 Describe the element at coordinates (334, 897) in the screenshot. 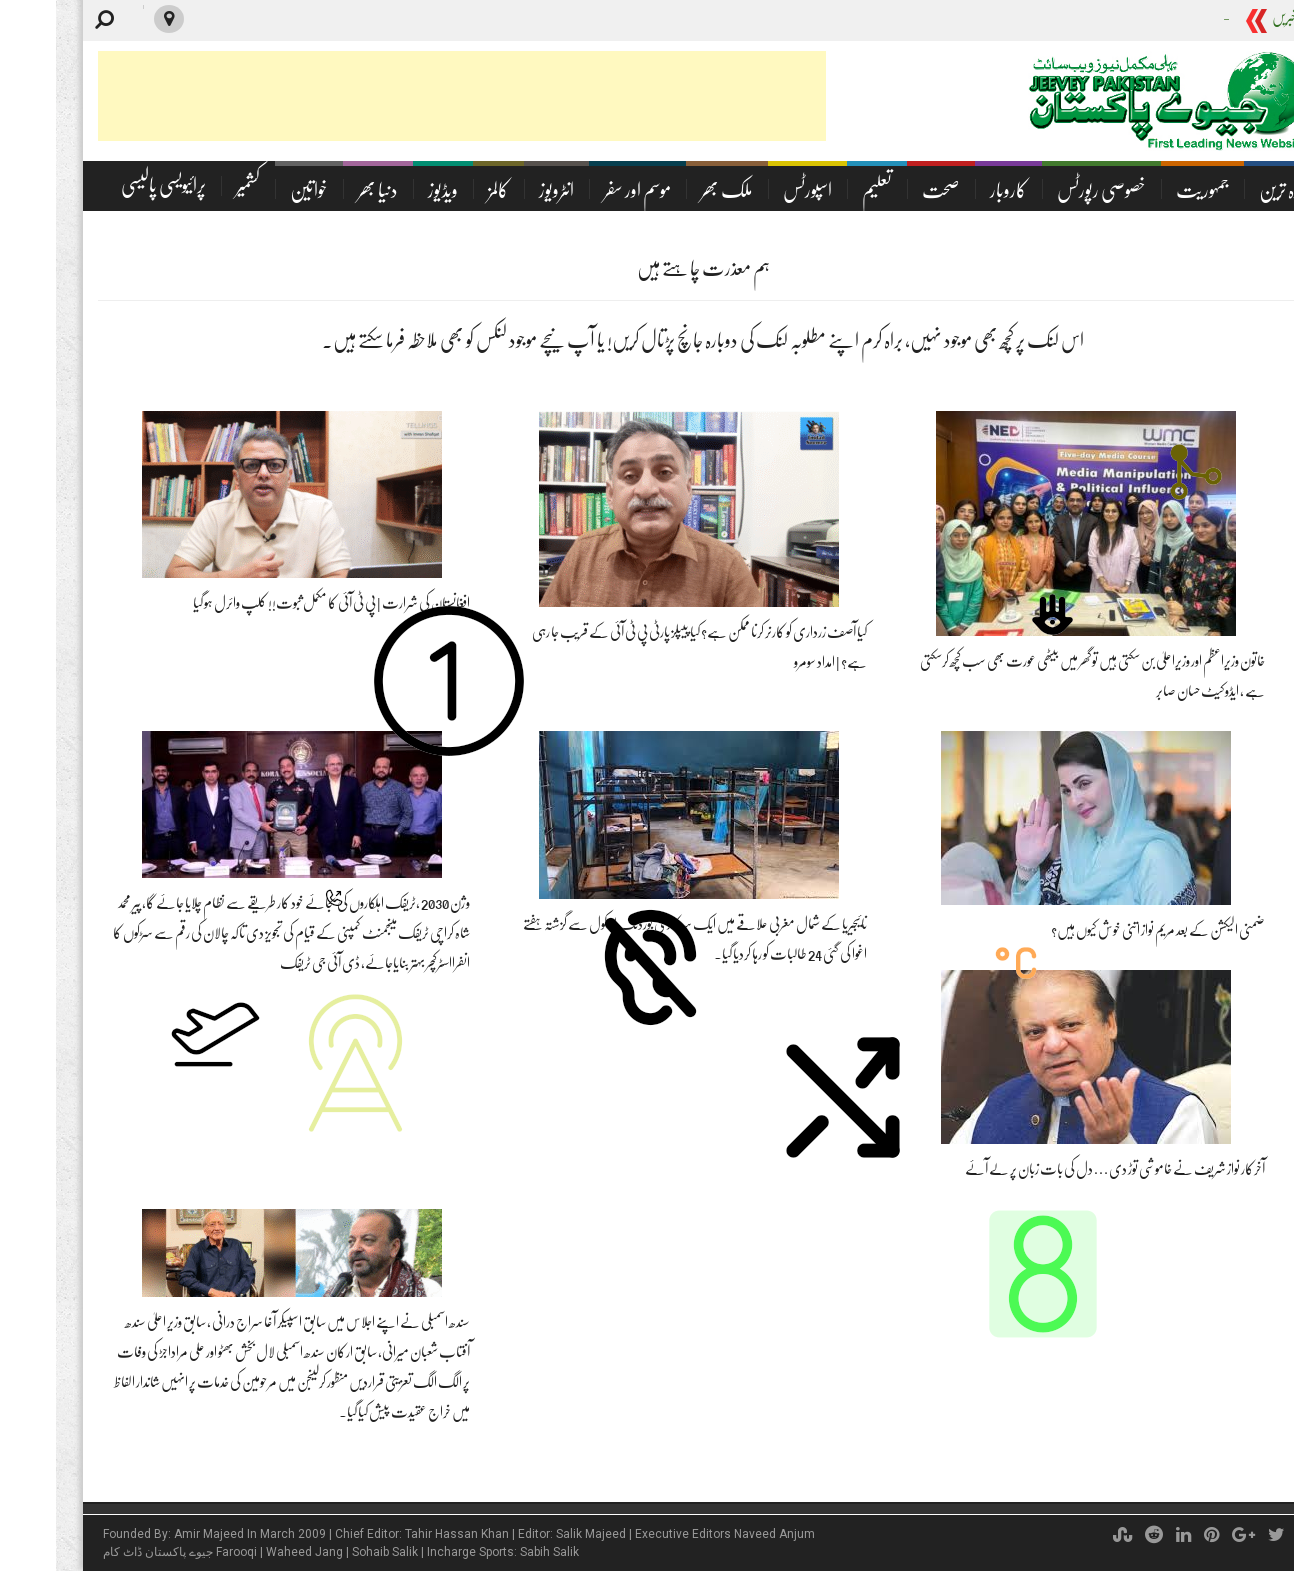

I see `indicates an outgoing call` at that location.